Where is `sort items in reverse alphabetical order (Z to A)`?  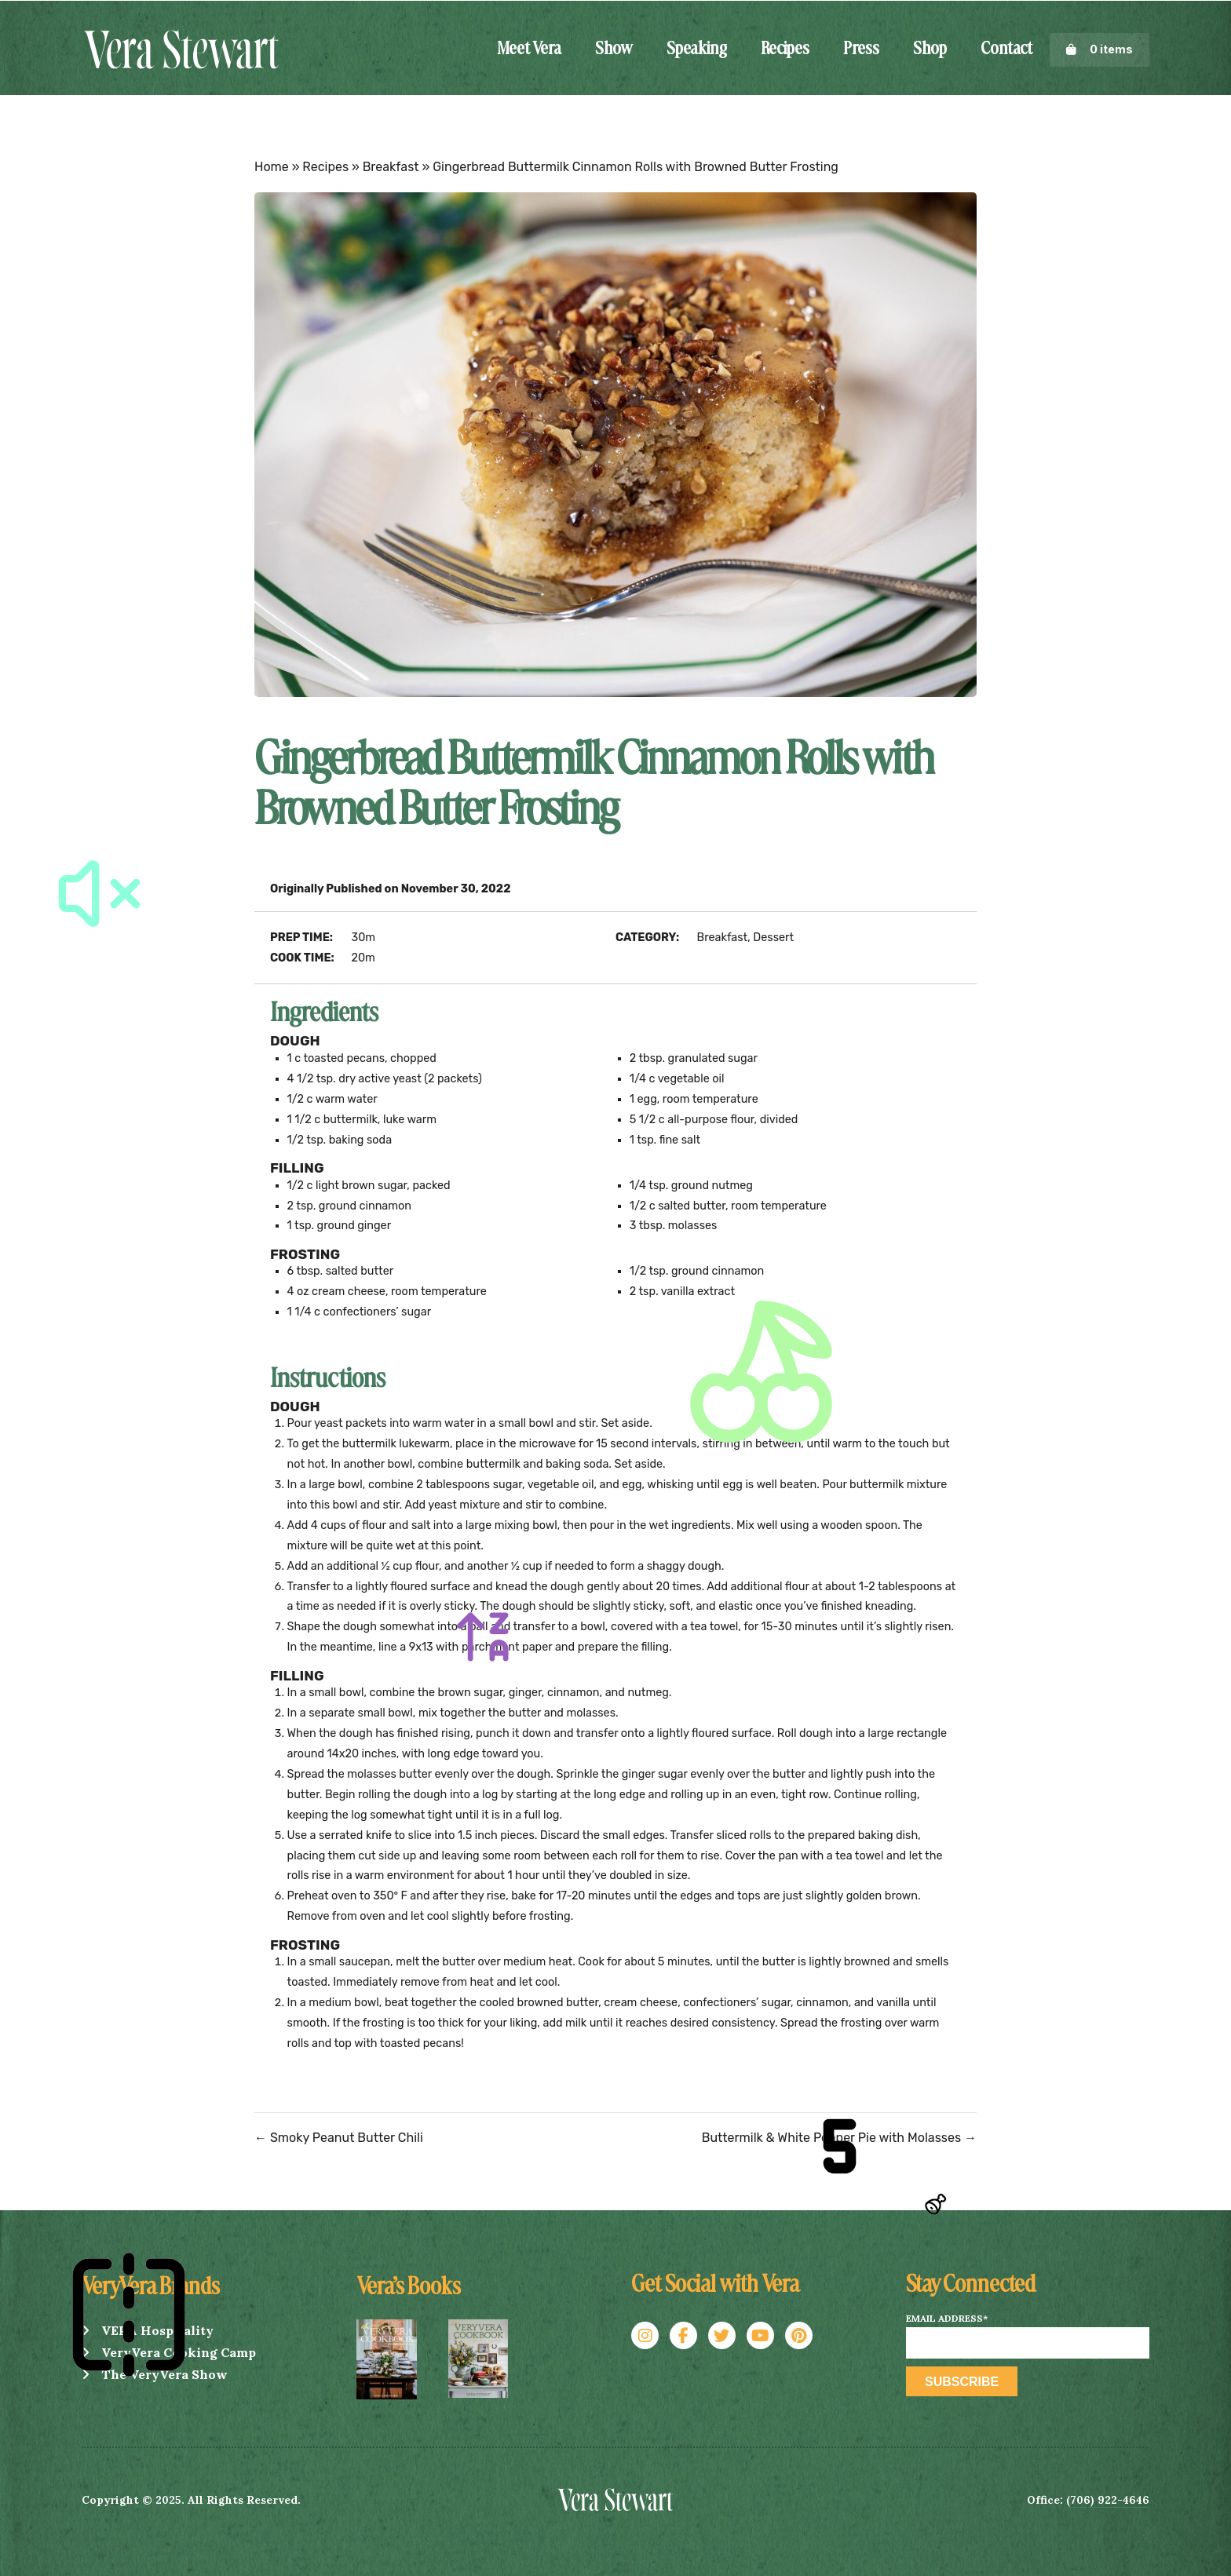 sort items in reverse alphabetical order (Z to A) is located at coordinates (484, 1636).